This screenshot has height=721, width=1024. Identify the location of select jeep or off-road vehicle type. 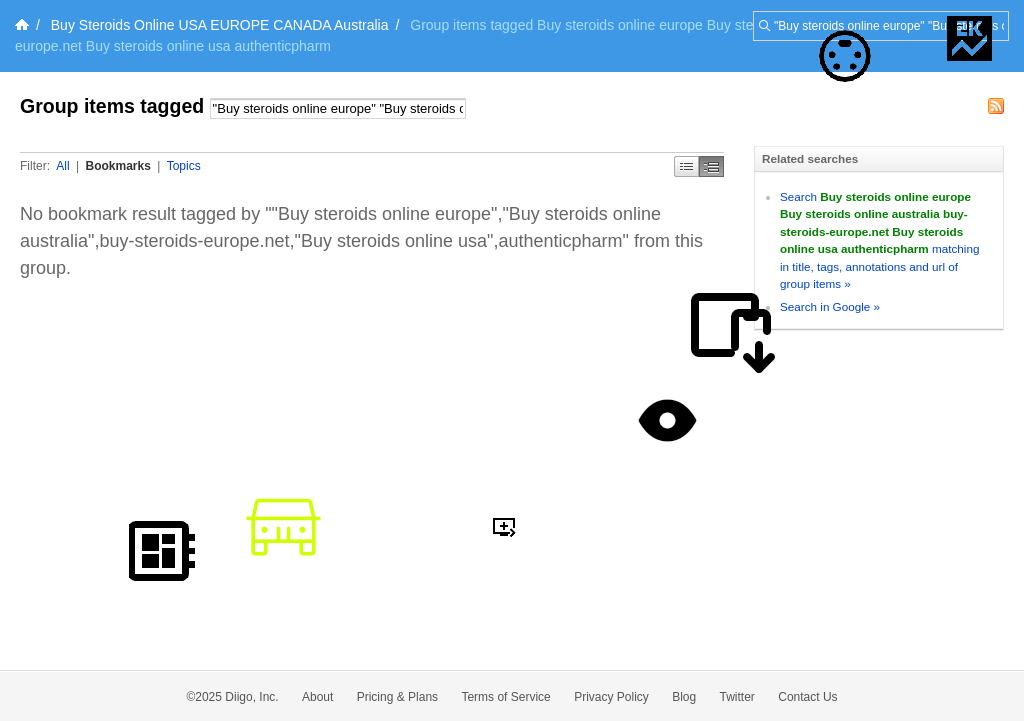
(283, 528).